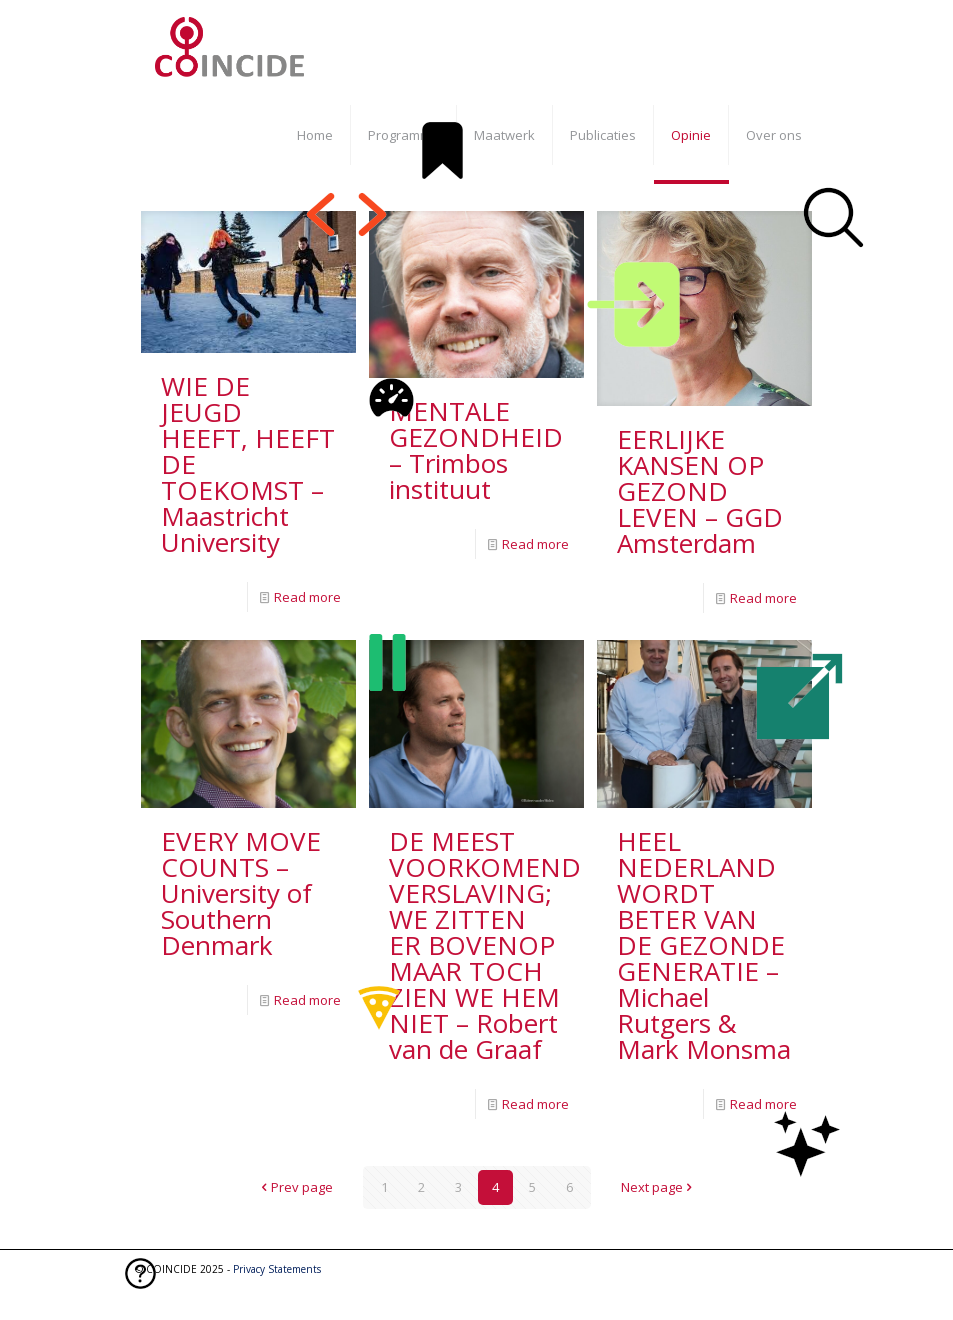 Image resolution: width=953 pixels, height=1320 pixels. I want to click on view or edit source code, so click(346, 214).